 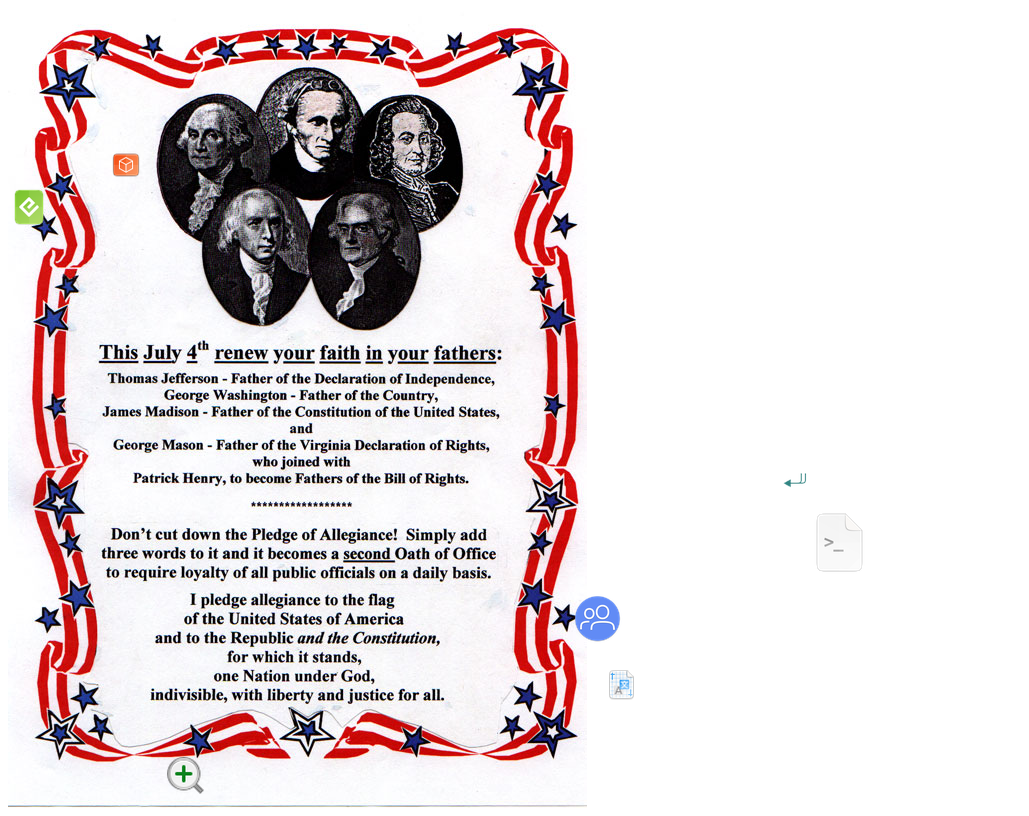 What do you see at coordinates (621, 684) in the screenshot?
I see `a gettext translation template file (.pot)` at bounding box center [621, 684].